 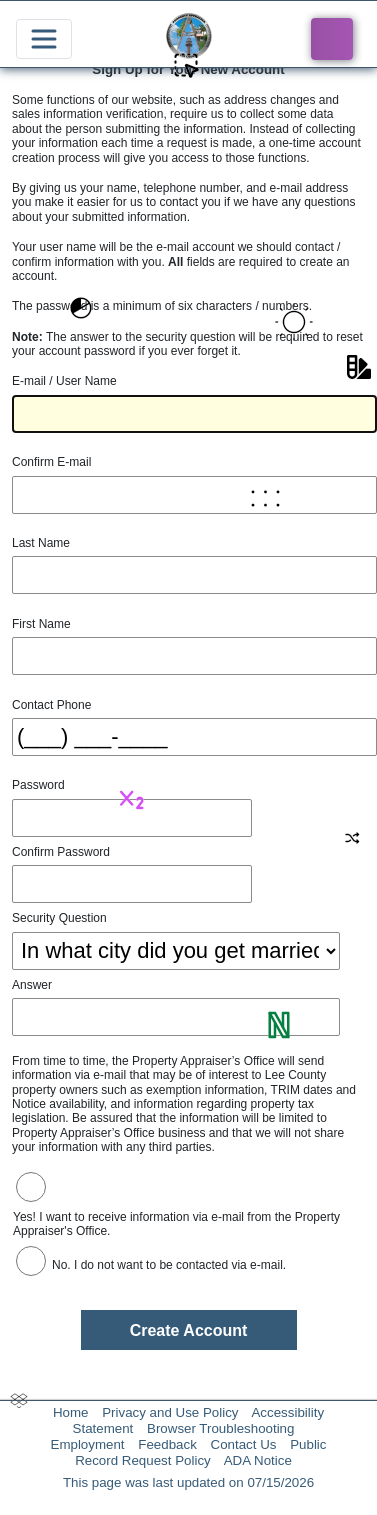 What do you see at coordinates (352, 838) in the screenshot?
I see `shuffle playlist or queue order` at bounding box center [352, 838].